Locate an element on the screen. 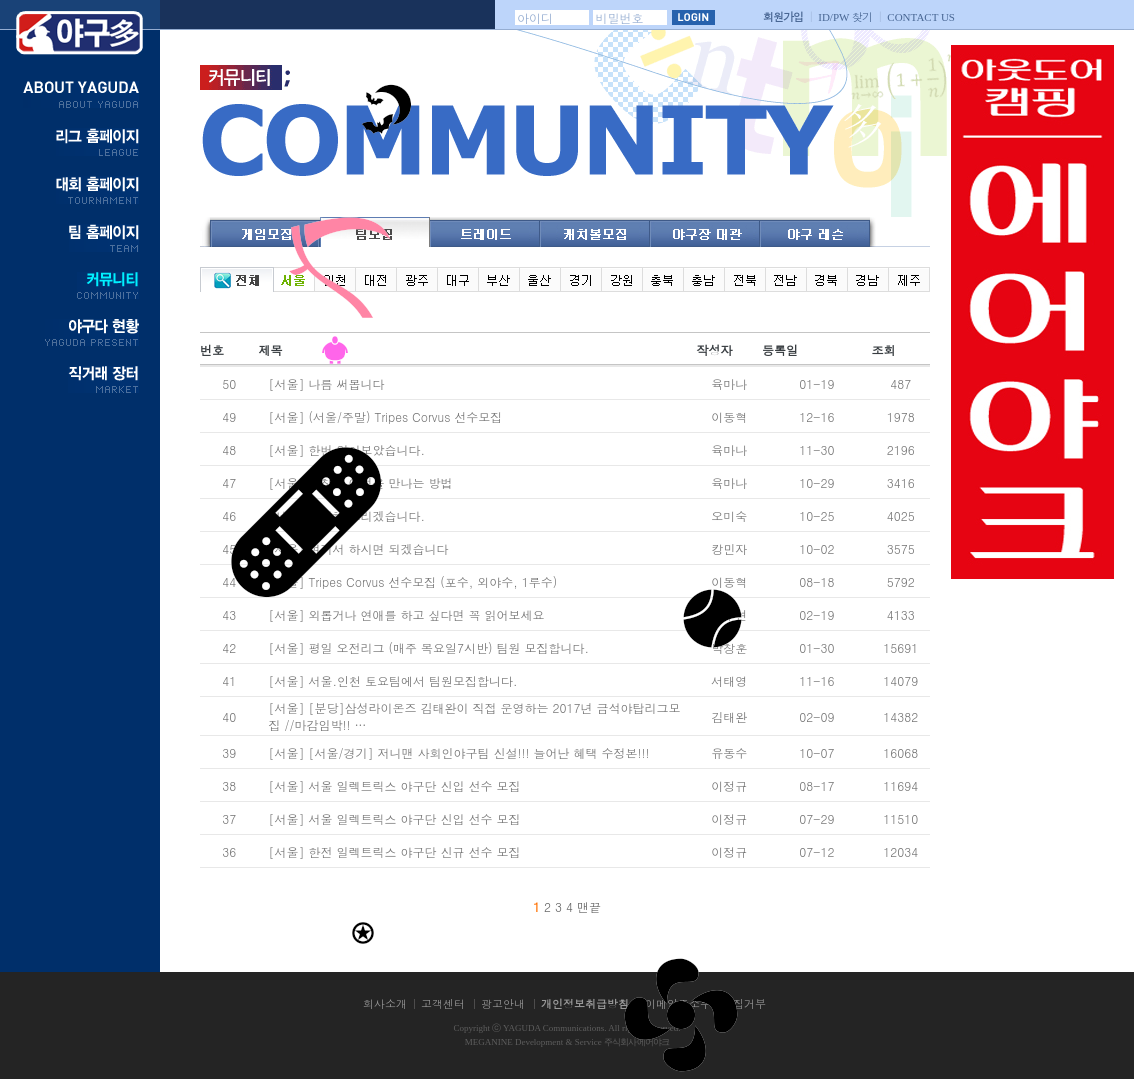 The height and width of the screenshot is (1079, 1134). toggle night mode or dark theme is located at coordinates (386, 109).